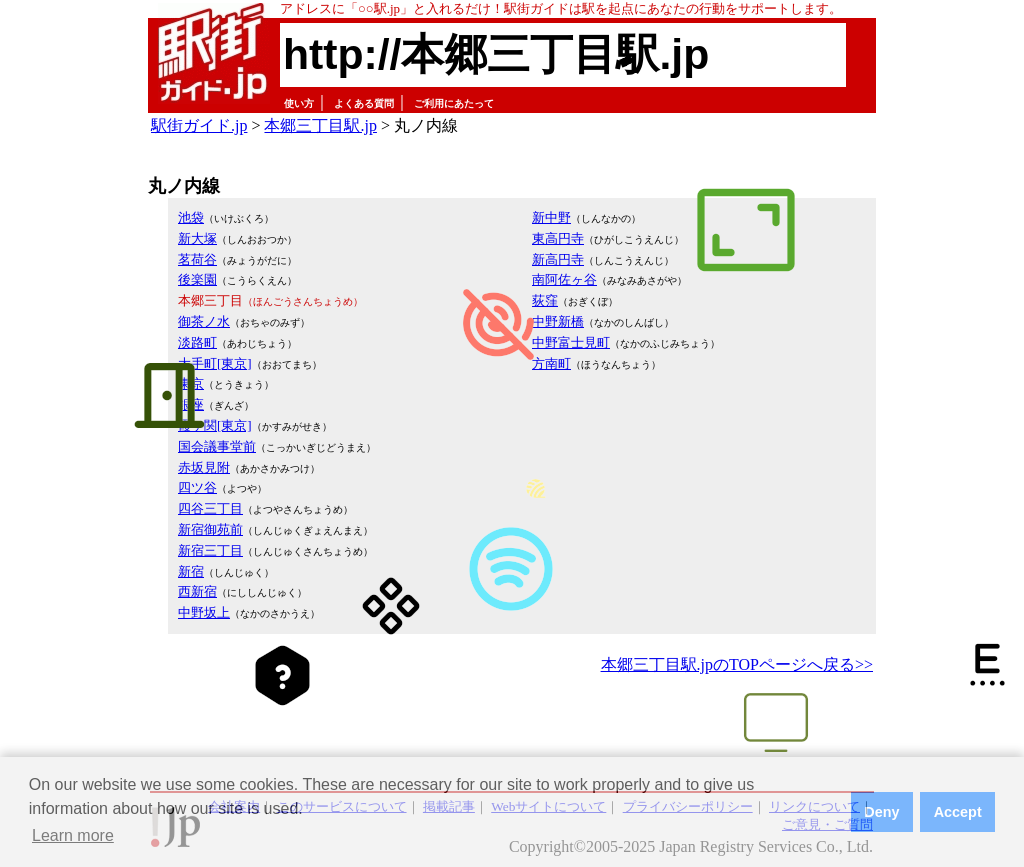  Describe the element at coordinates (776, 720) in the screenshot. I see `view display settings` at that location.